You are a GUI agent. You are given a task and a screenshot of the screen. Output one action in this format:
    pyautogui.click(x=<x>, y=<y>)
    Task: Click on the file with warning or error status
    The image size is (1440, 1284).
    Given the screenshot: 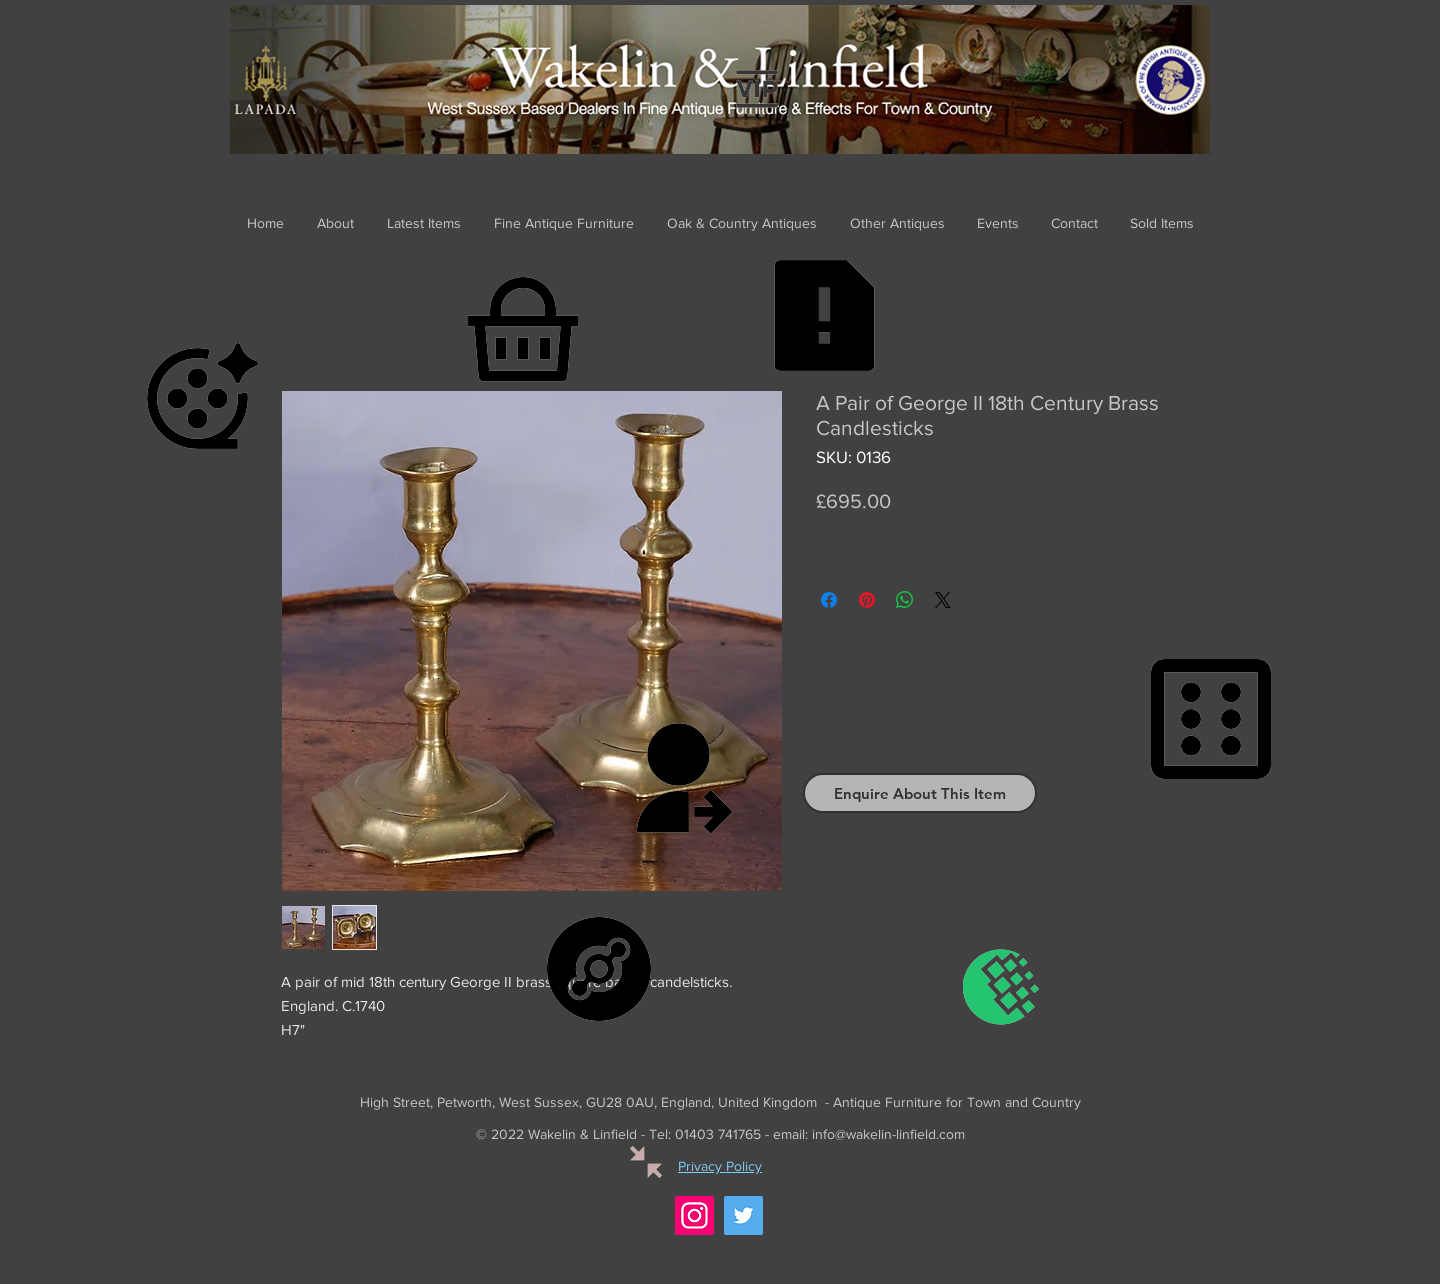 What is the action you would take?
    pyautogui.click(x=824, y=315)
    